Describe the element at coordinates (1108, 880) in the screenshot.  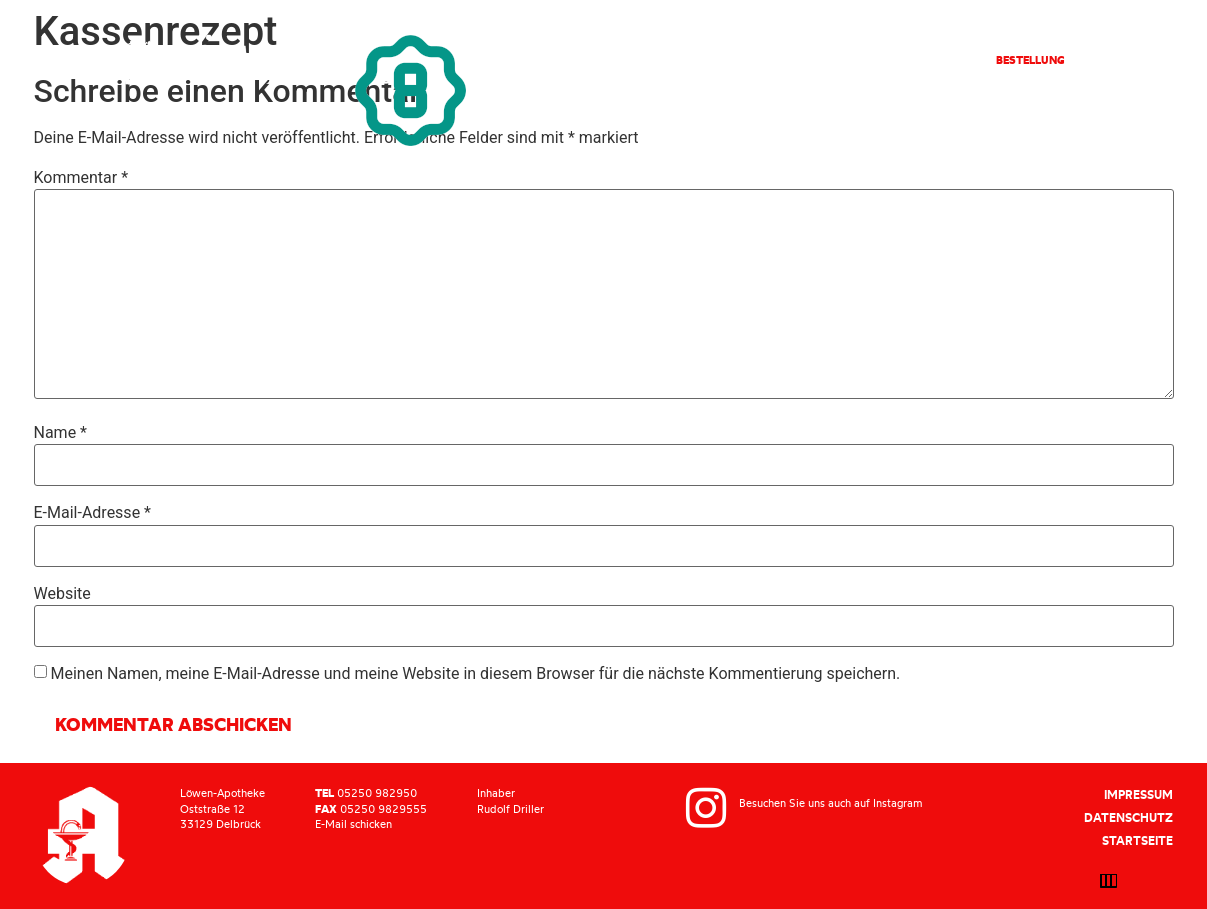
I see `switch to week view in calendar` at that location.